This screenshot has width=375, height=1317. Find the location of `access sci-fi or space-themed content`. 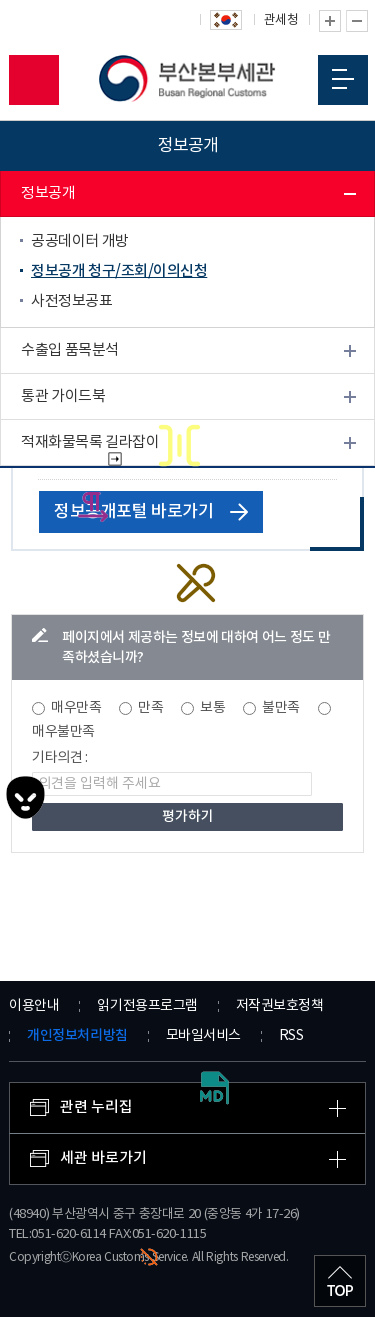

access sci-fi or space-themed content is located at coordinates (25, 797).